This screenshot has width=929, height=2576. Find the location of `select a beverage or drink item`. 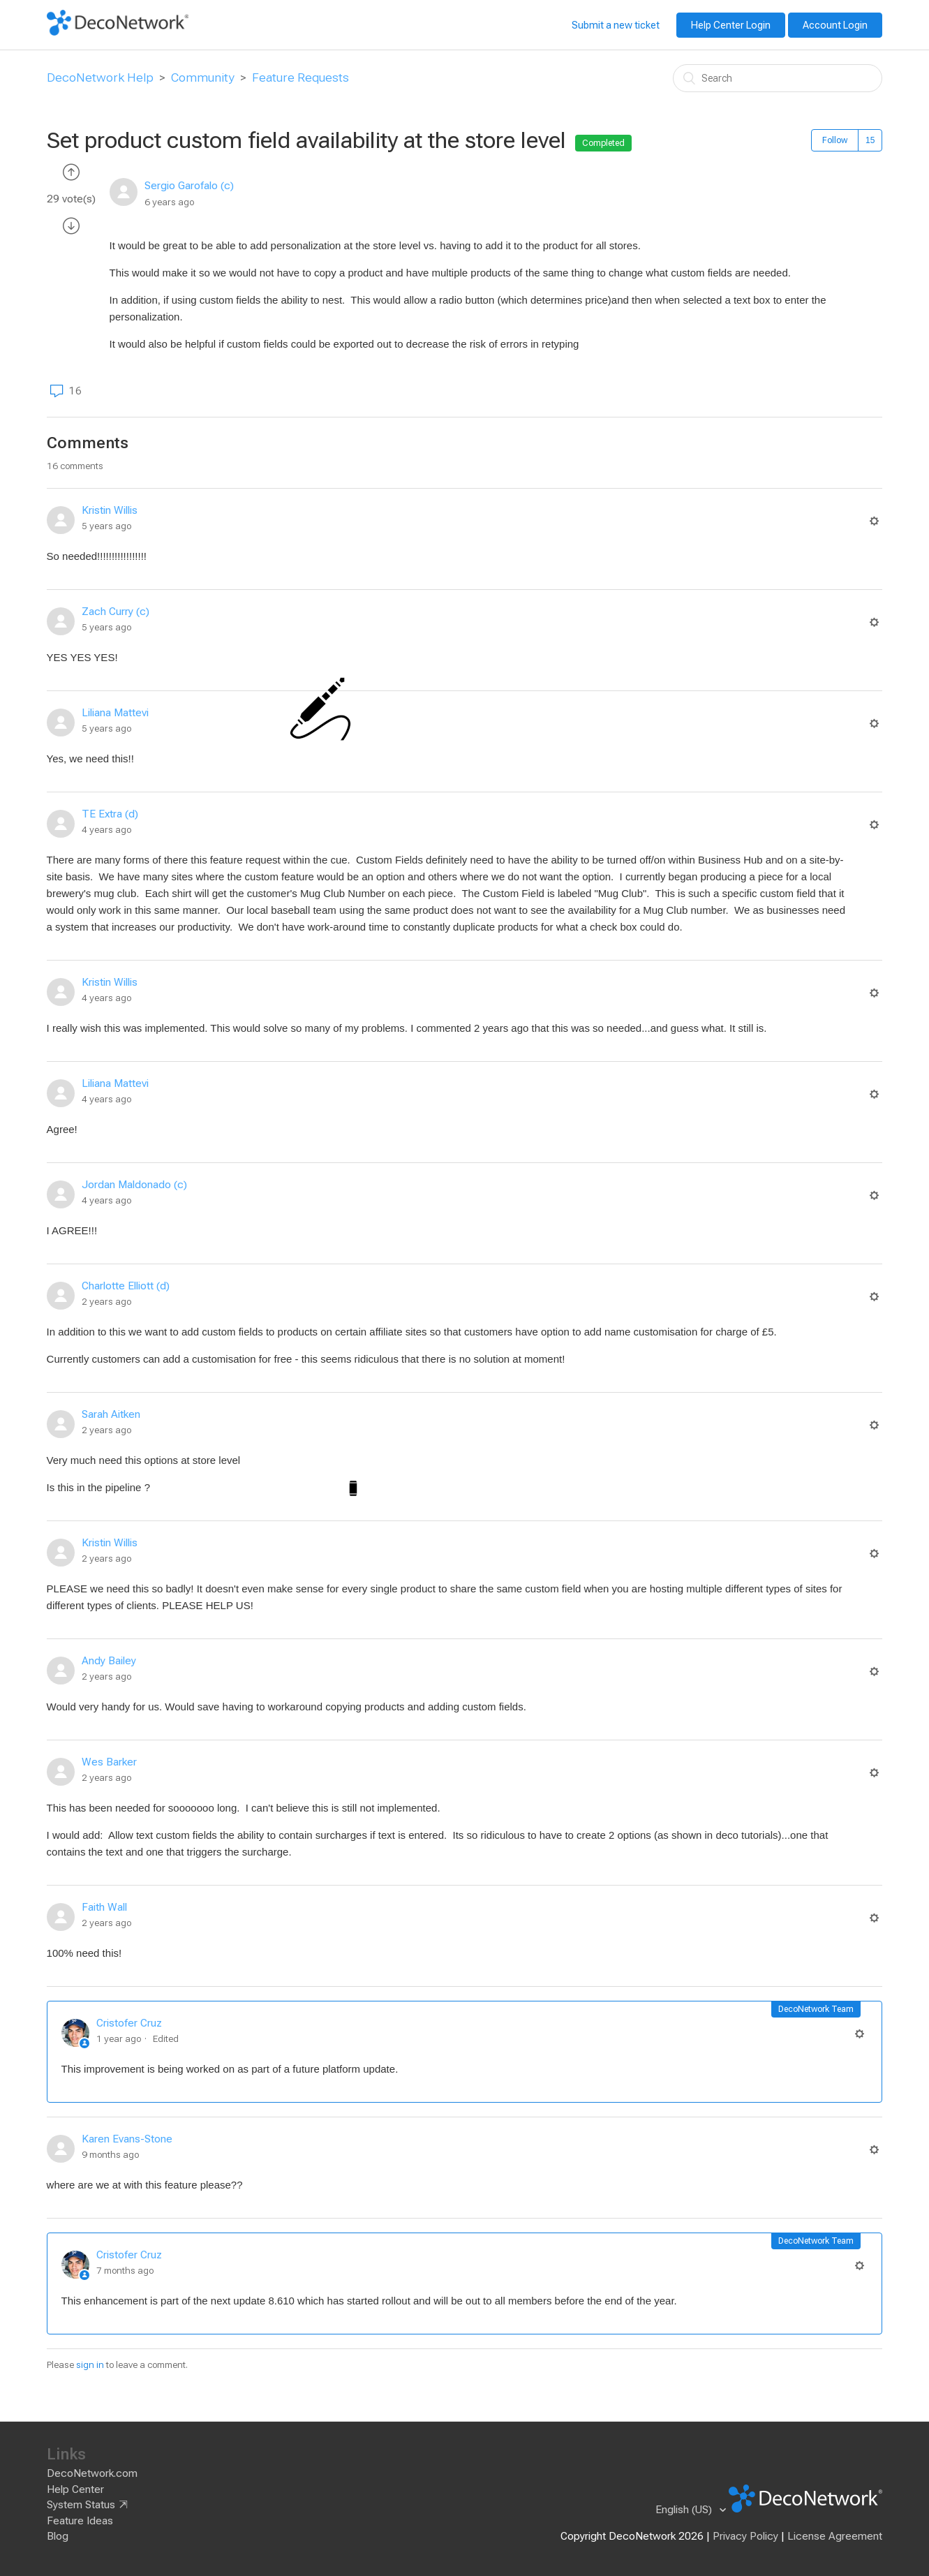

select a beverage or drink item is located at coordinates (353, 1488).